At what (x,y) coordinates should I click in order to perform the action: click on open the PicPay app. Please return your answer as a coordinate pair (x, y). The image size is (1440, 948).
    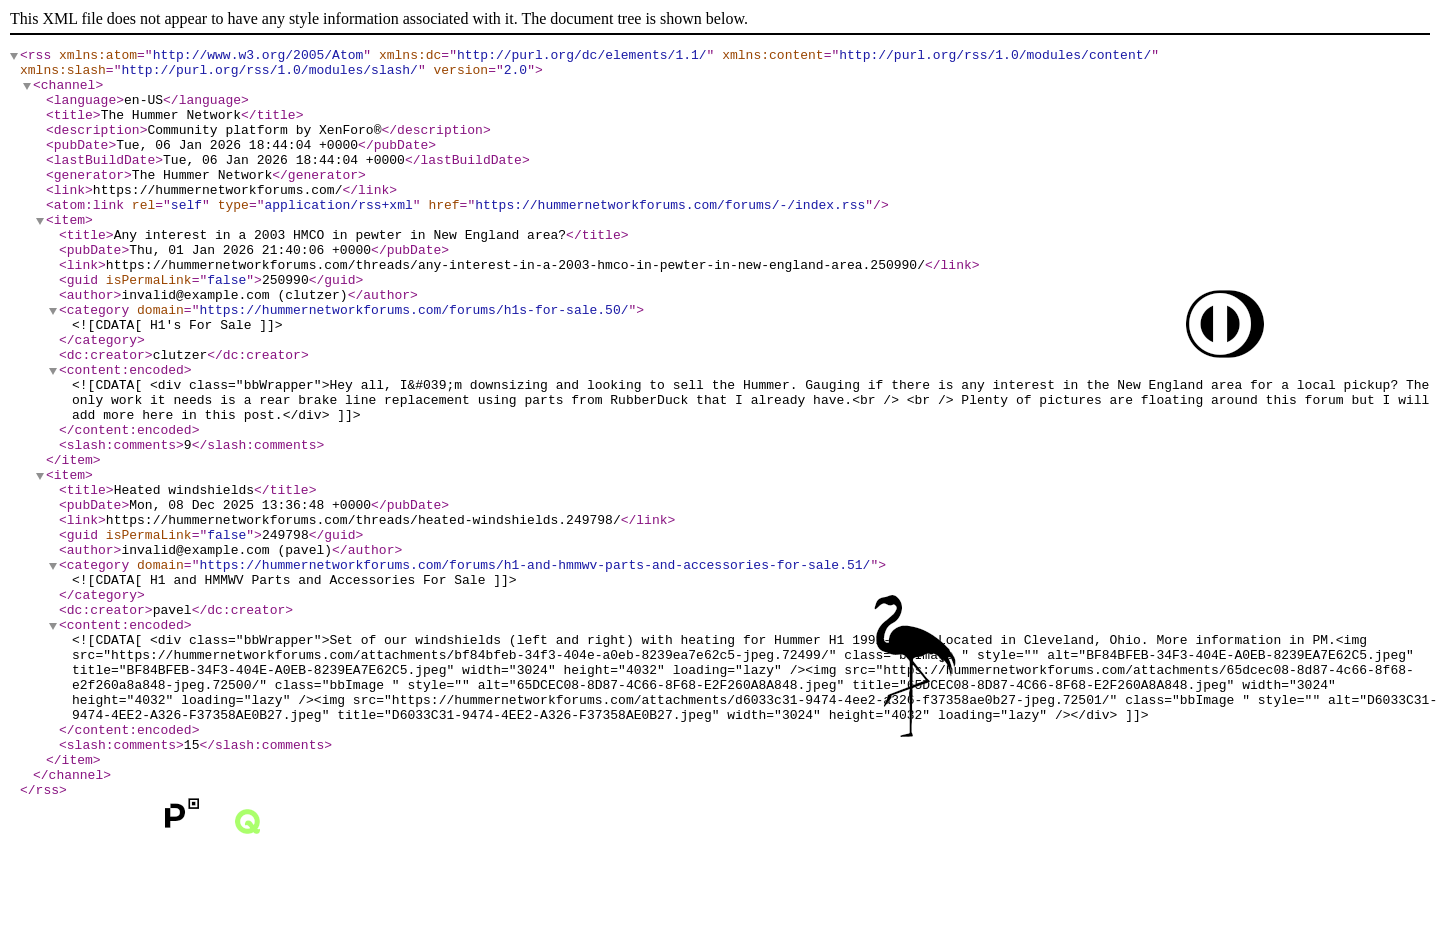
    Looking at the image, I should click on (182, 813).